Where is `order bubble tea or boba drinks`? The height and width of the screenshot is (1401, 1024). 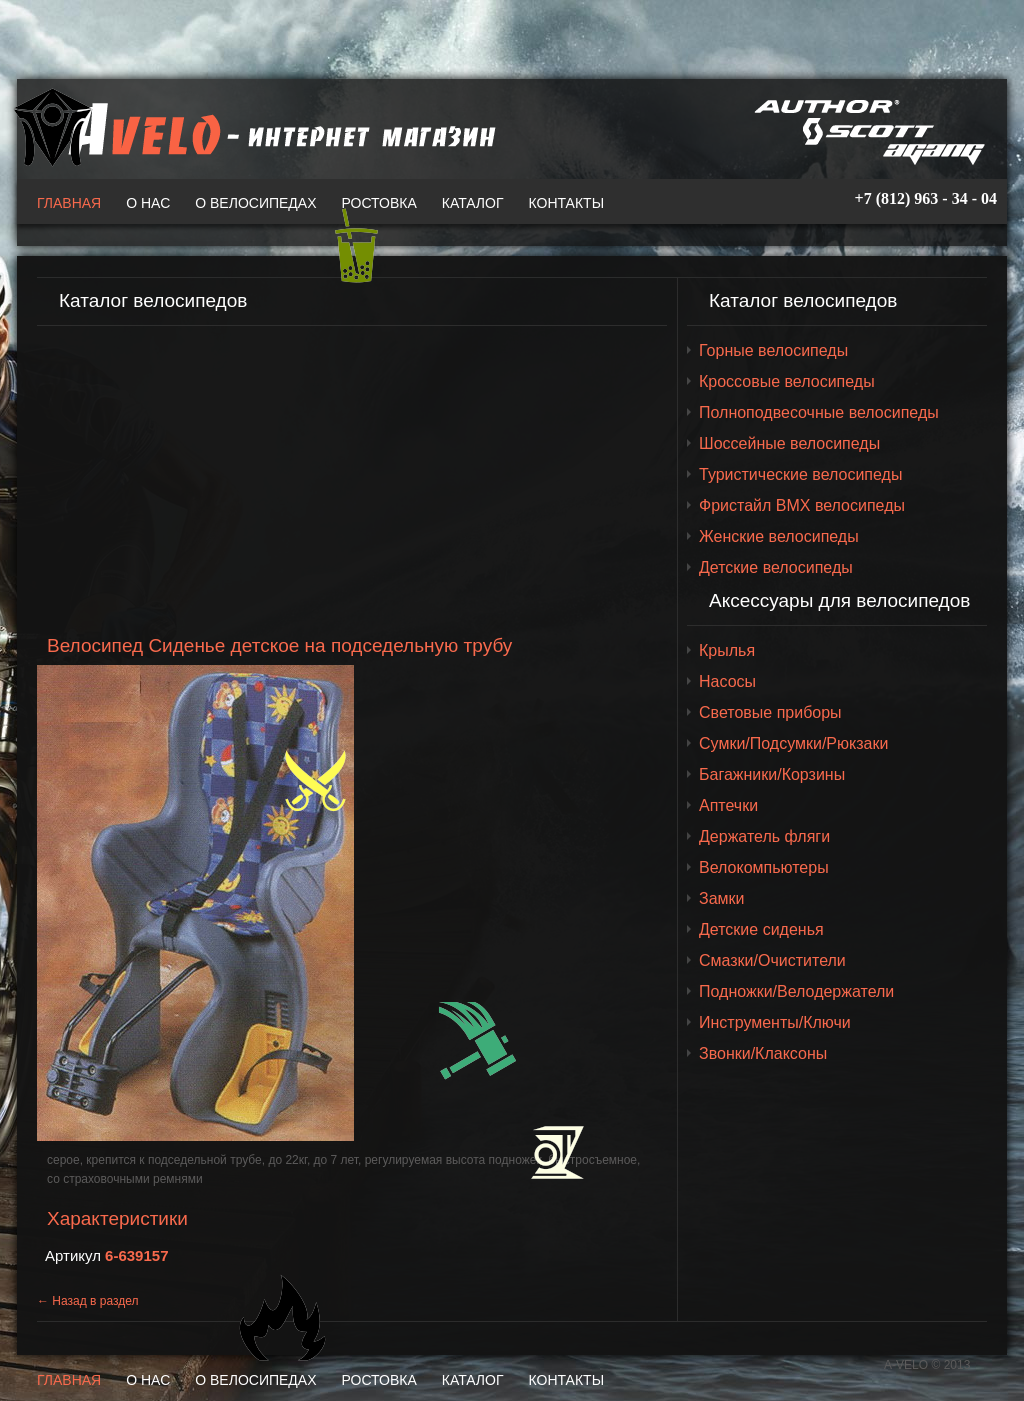
order bubble tea or boba drinks is located at coordinates (356, 245).